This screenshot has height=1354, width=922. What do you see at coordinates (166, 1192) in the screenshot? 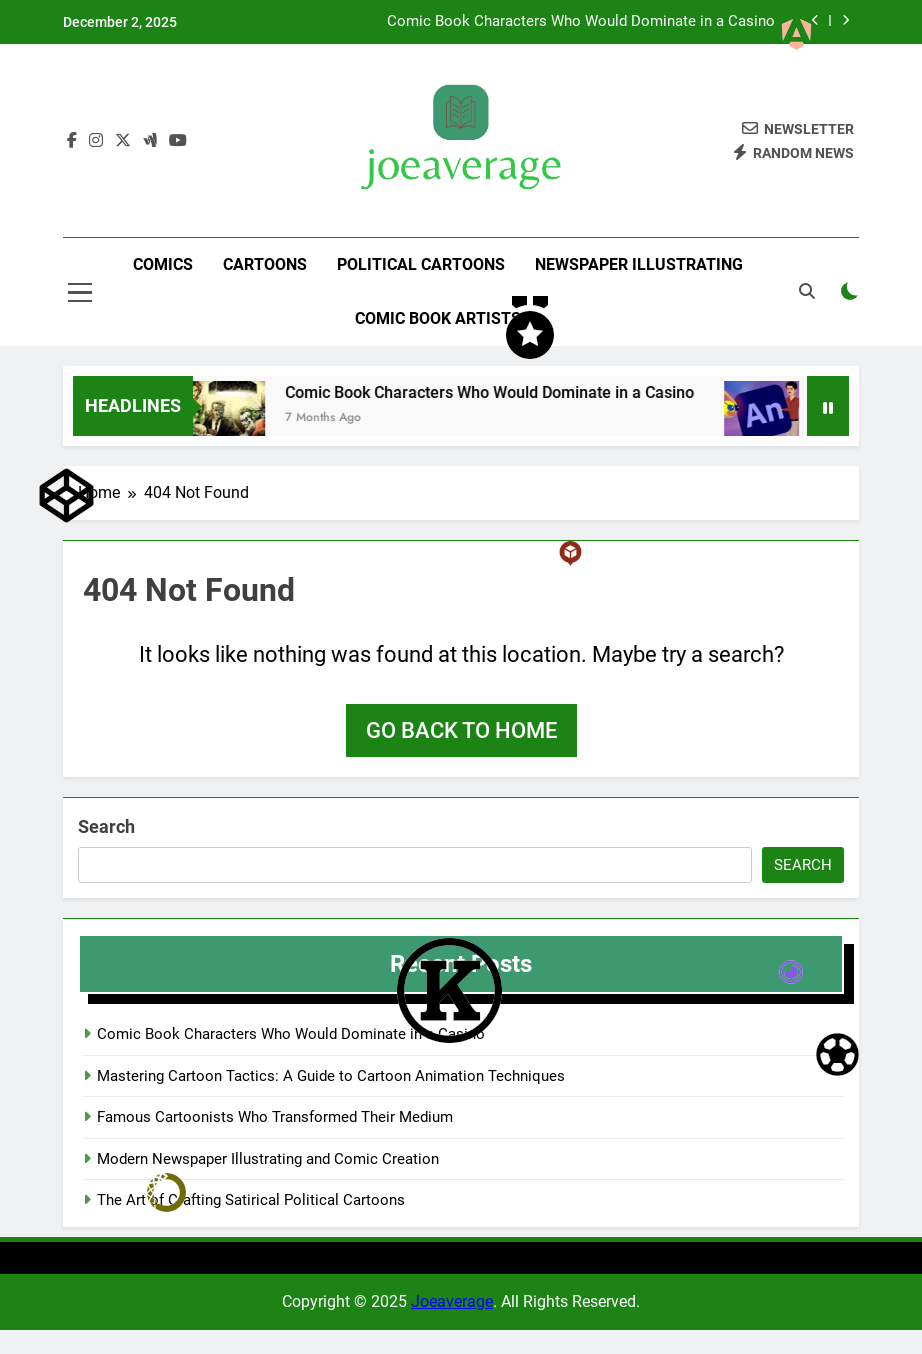
I see `open anaconda navigator` at bounding box center [166, 1192].